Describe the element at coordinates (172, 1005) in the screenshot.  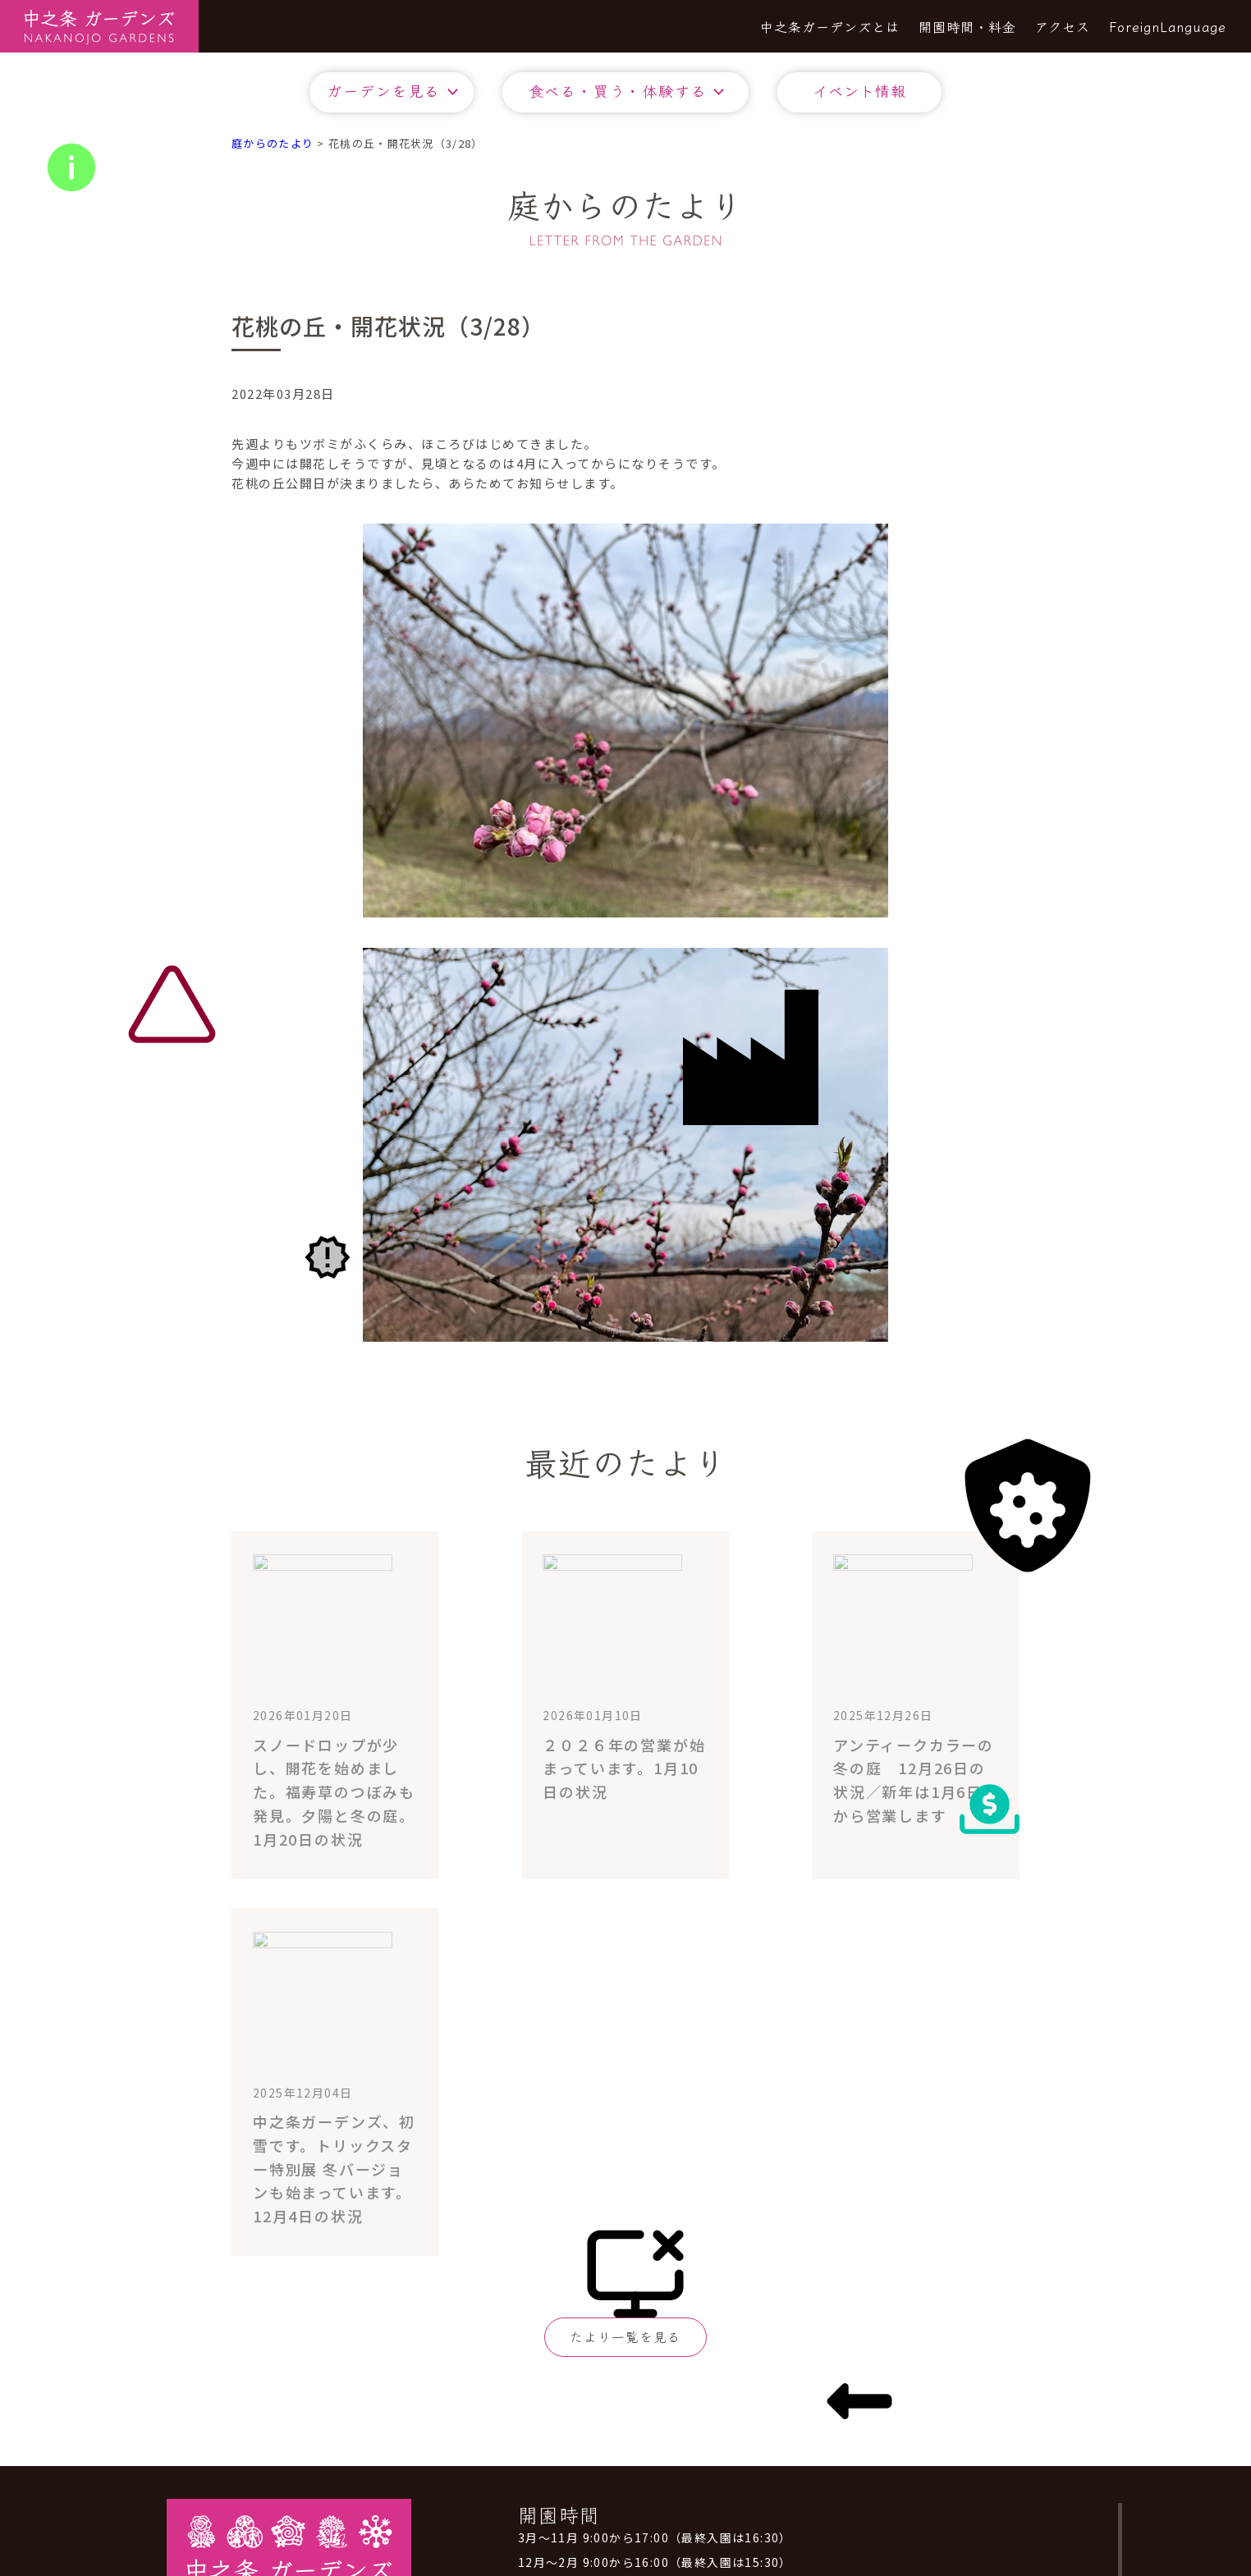
I see `indicates a warning or caution state` at that location.